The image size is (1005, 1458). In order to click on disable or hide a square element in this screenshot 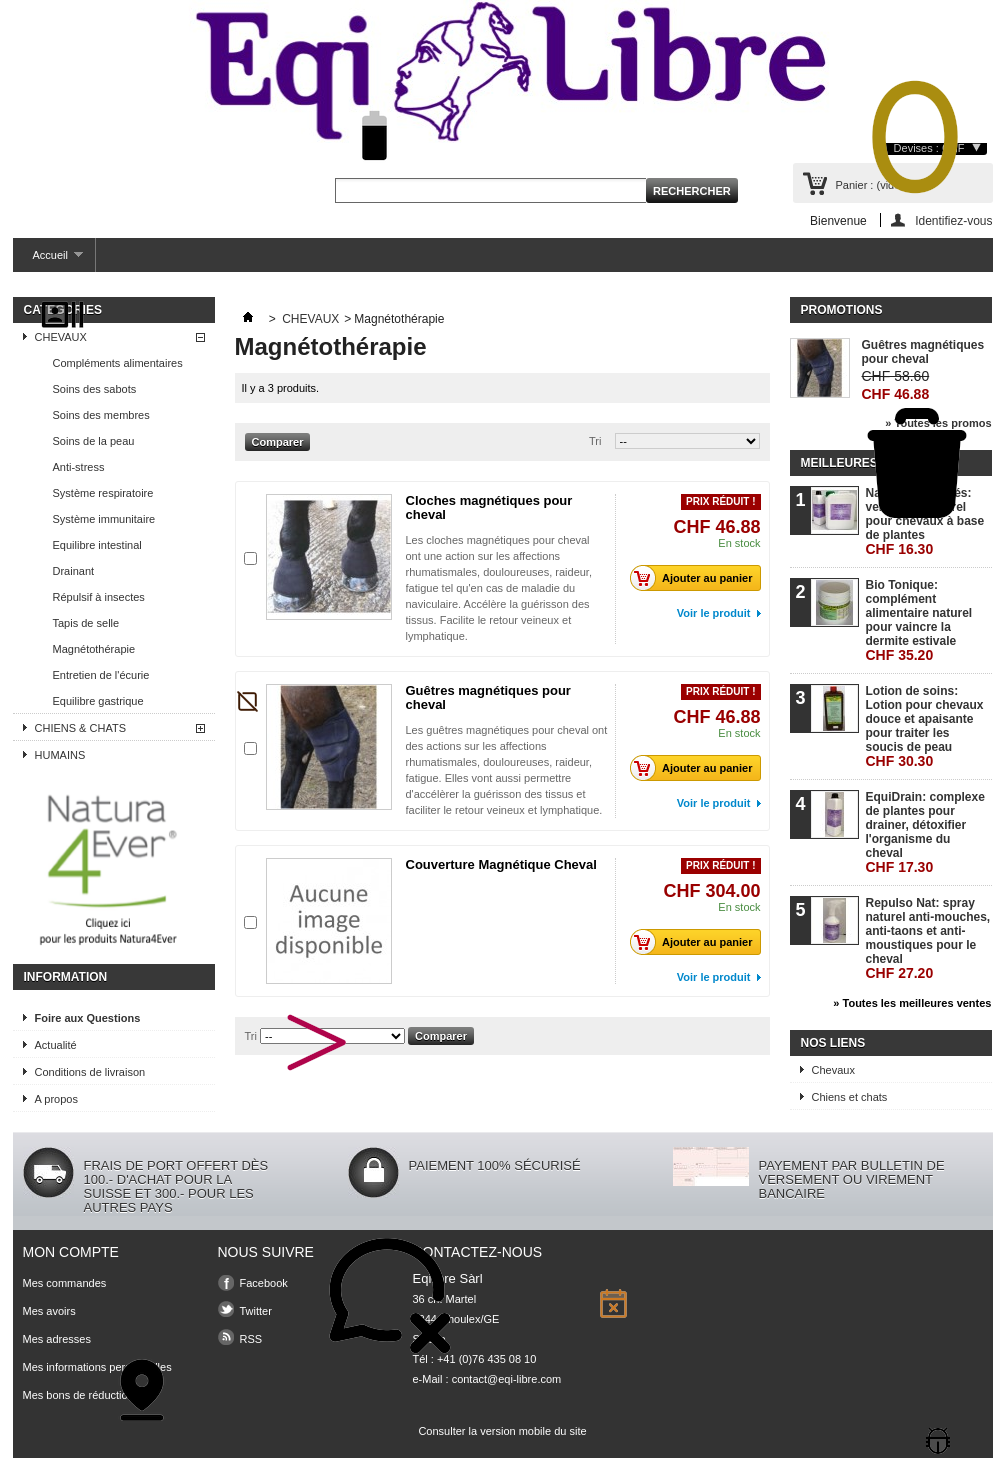, I will do `click(247, 701)`.